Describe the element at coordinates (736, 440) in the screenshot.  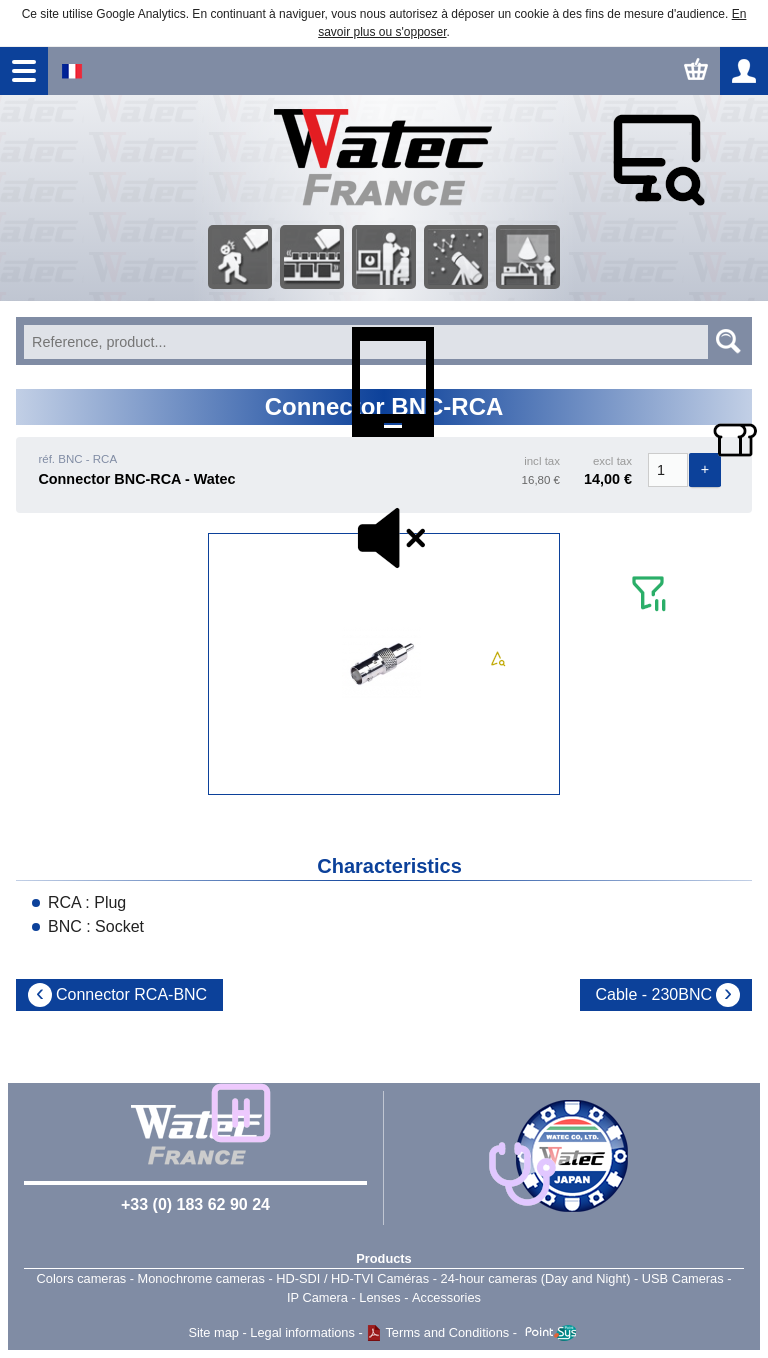
I see `browse bakery or bread products` at that location.